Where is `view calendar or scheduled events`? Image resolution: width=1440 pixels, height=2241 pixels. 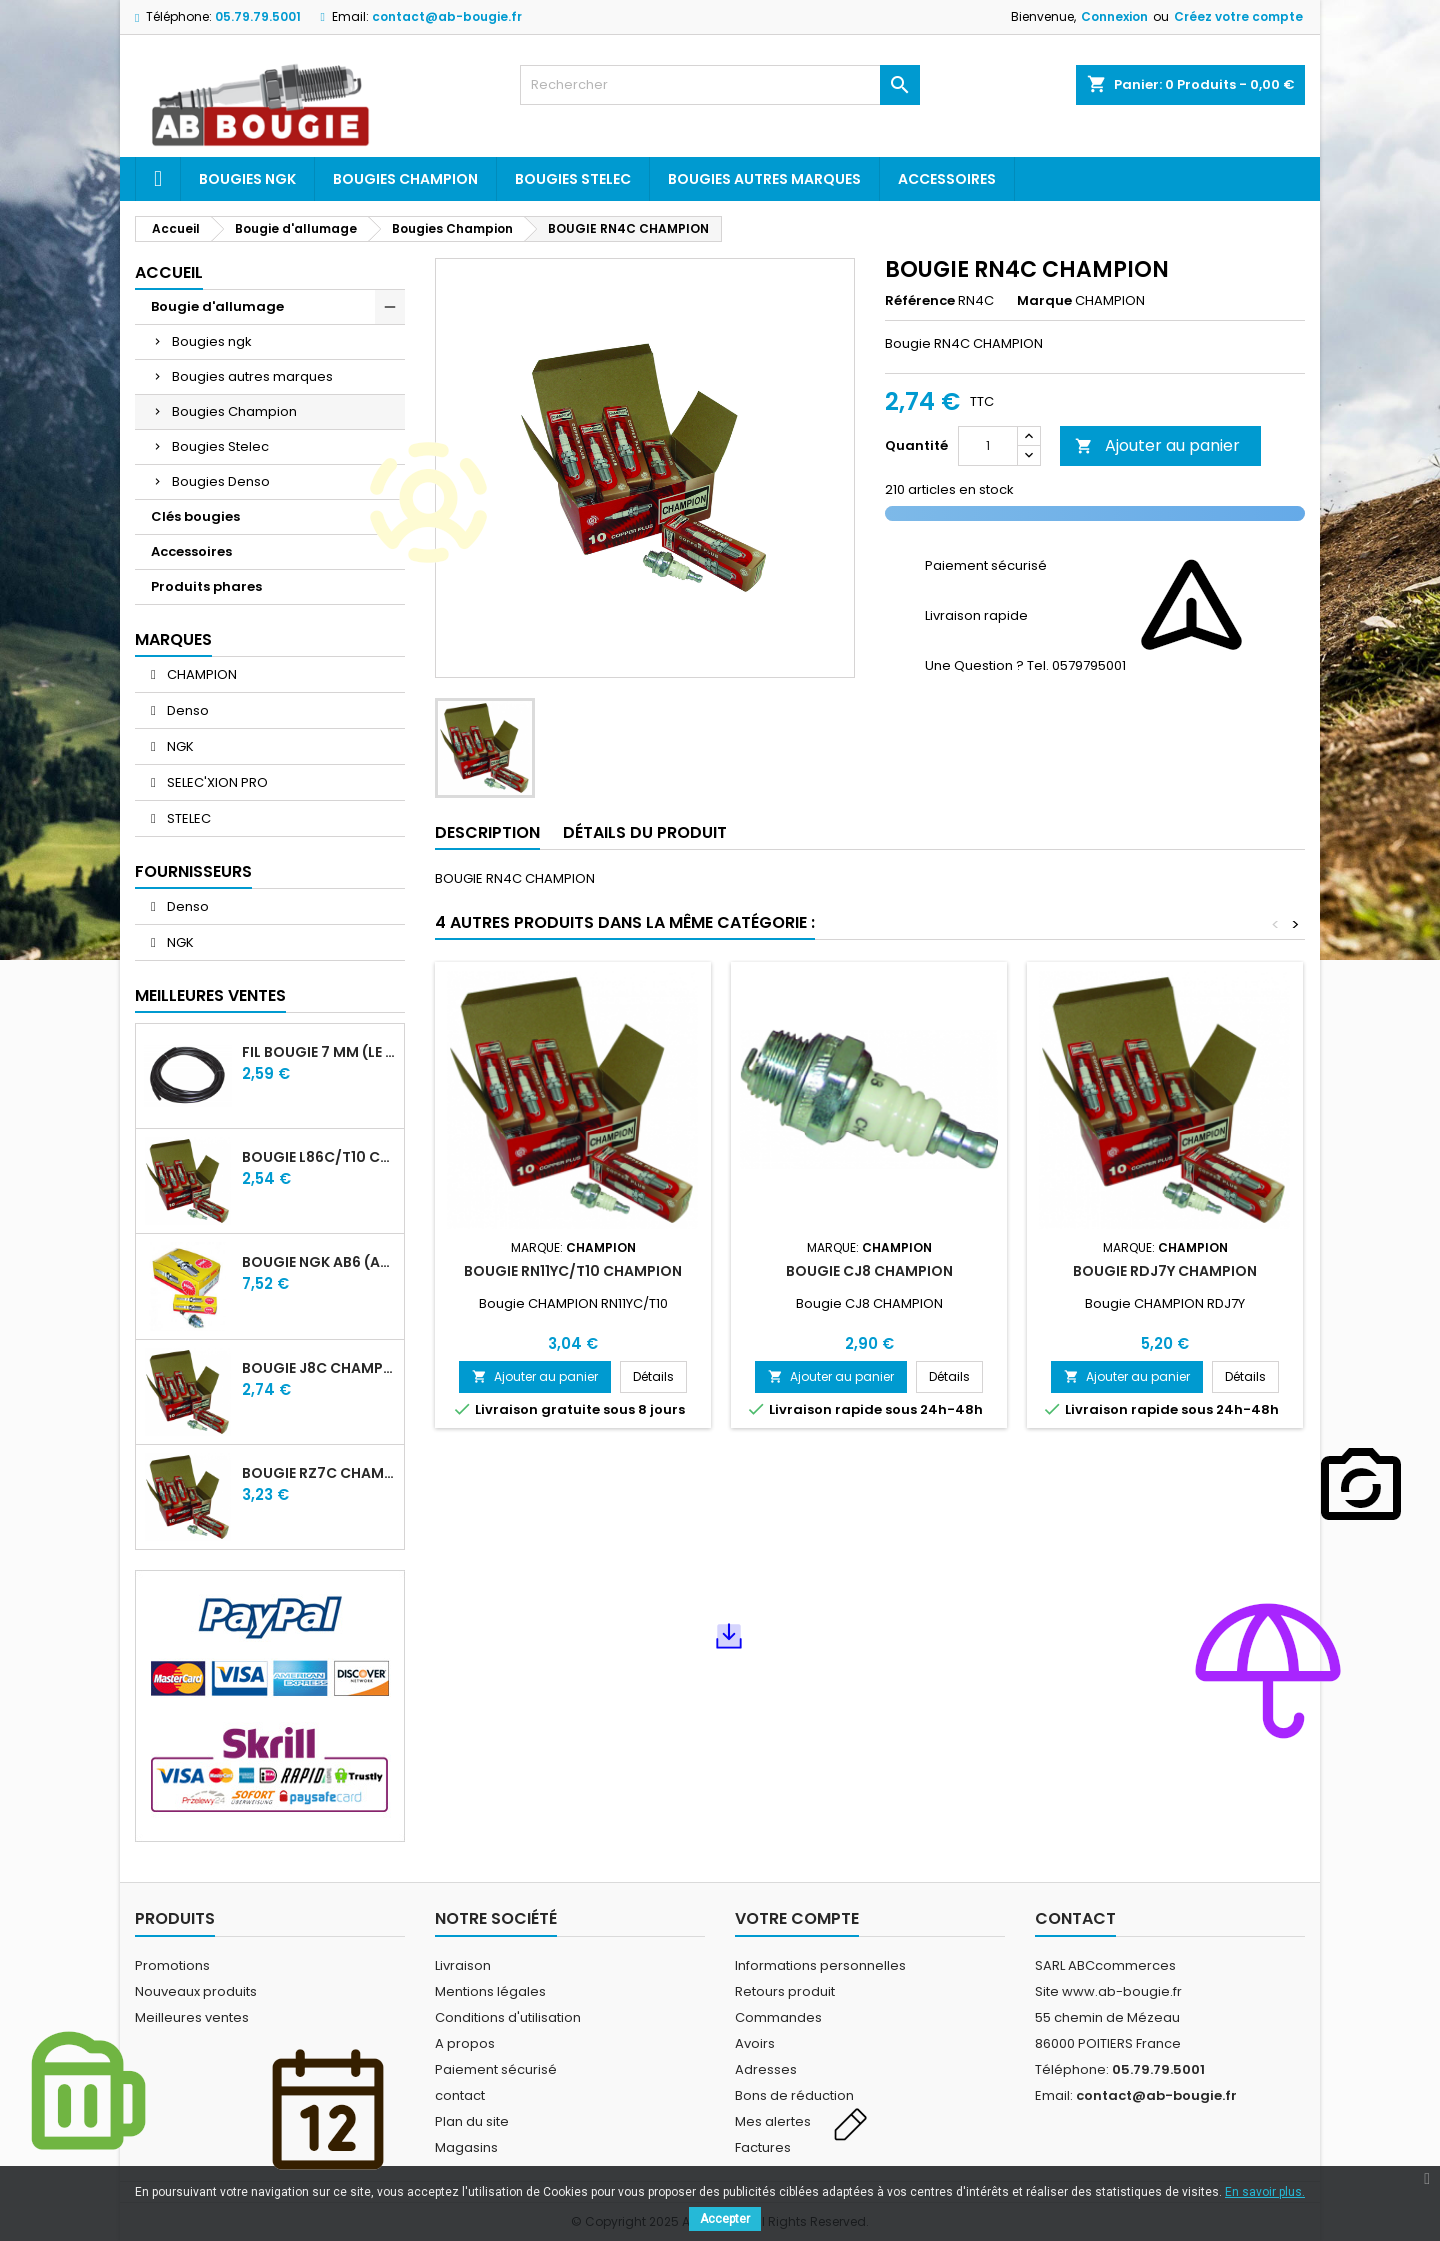 view calendar or scheduled events is located at coordinates (328, 2114).